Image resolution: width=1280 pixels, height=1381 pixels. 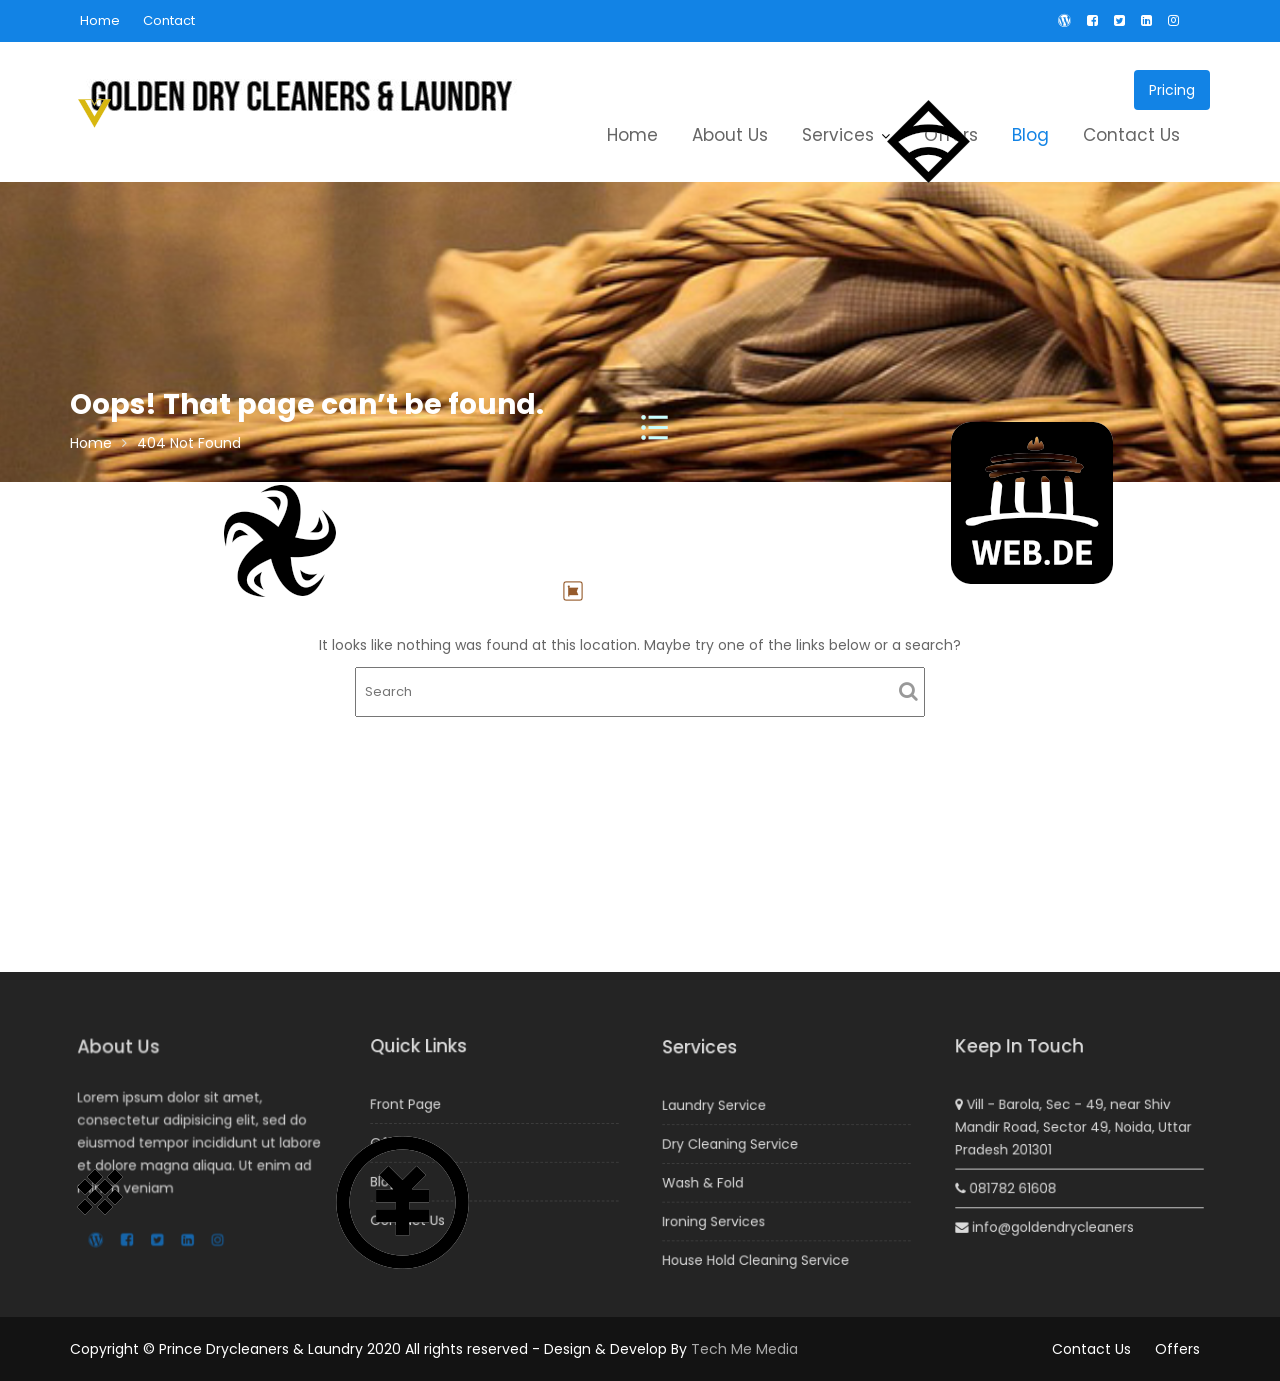 I want to click on view balance in chinese yuan, so click(x=402, y=1202).